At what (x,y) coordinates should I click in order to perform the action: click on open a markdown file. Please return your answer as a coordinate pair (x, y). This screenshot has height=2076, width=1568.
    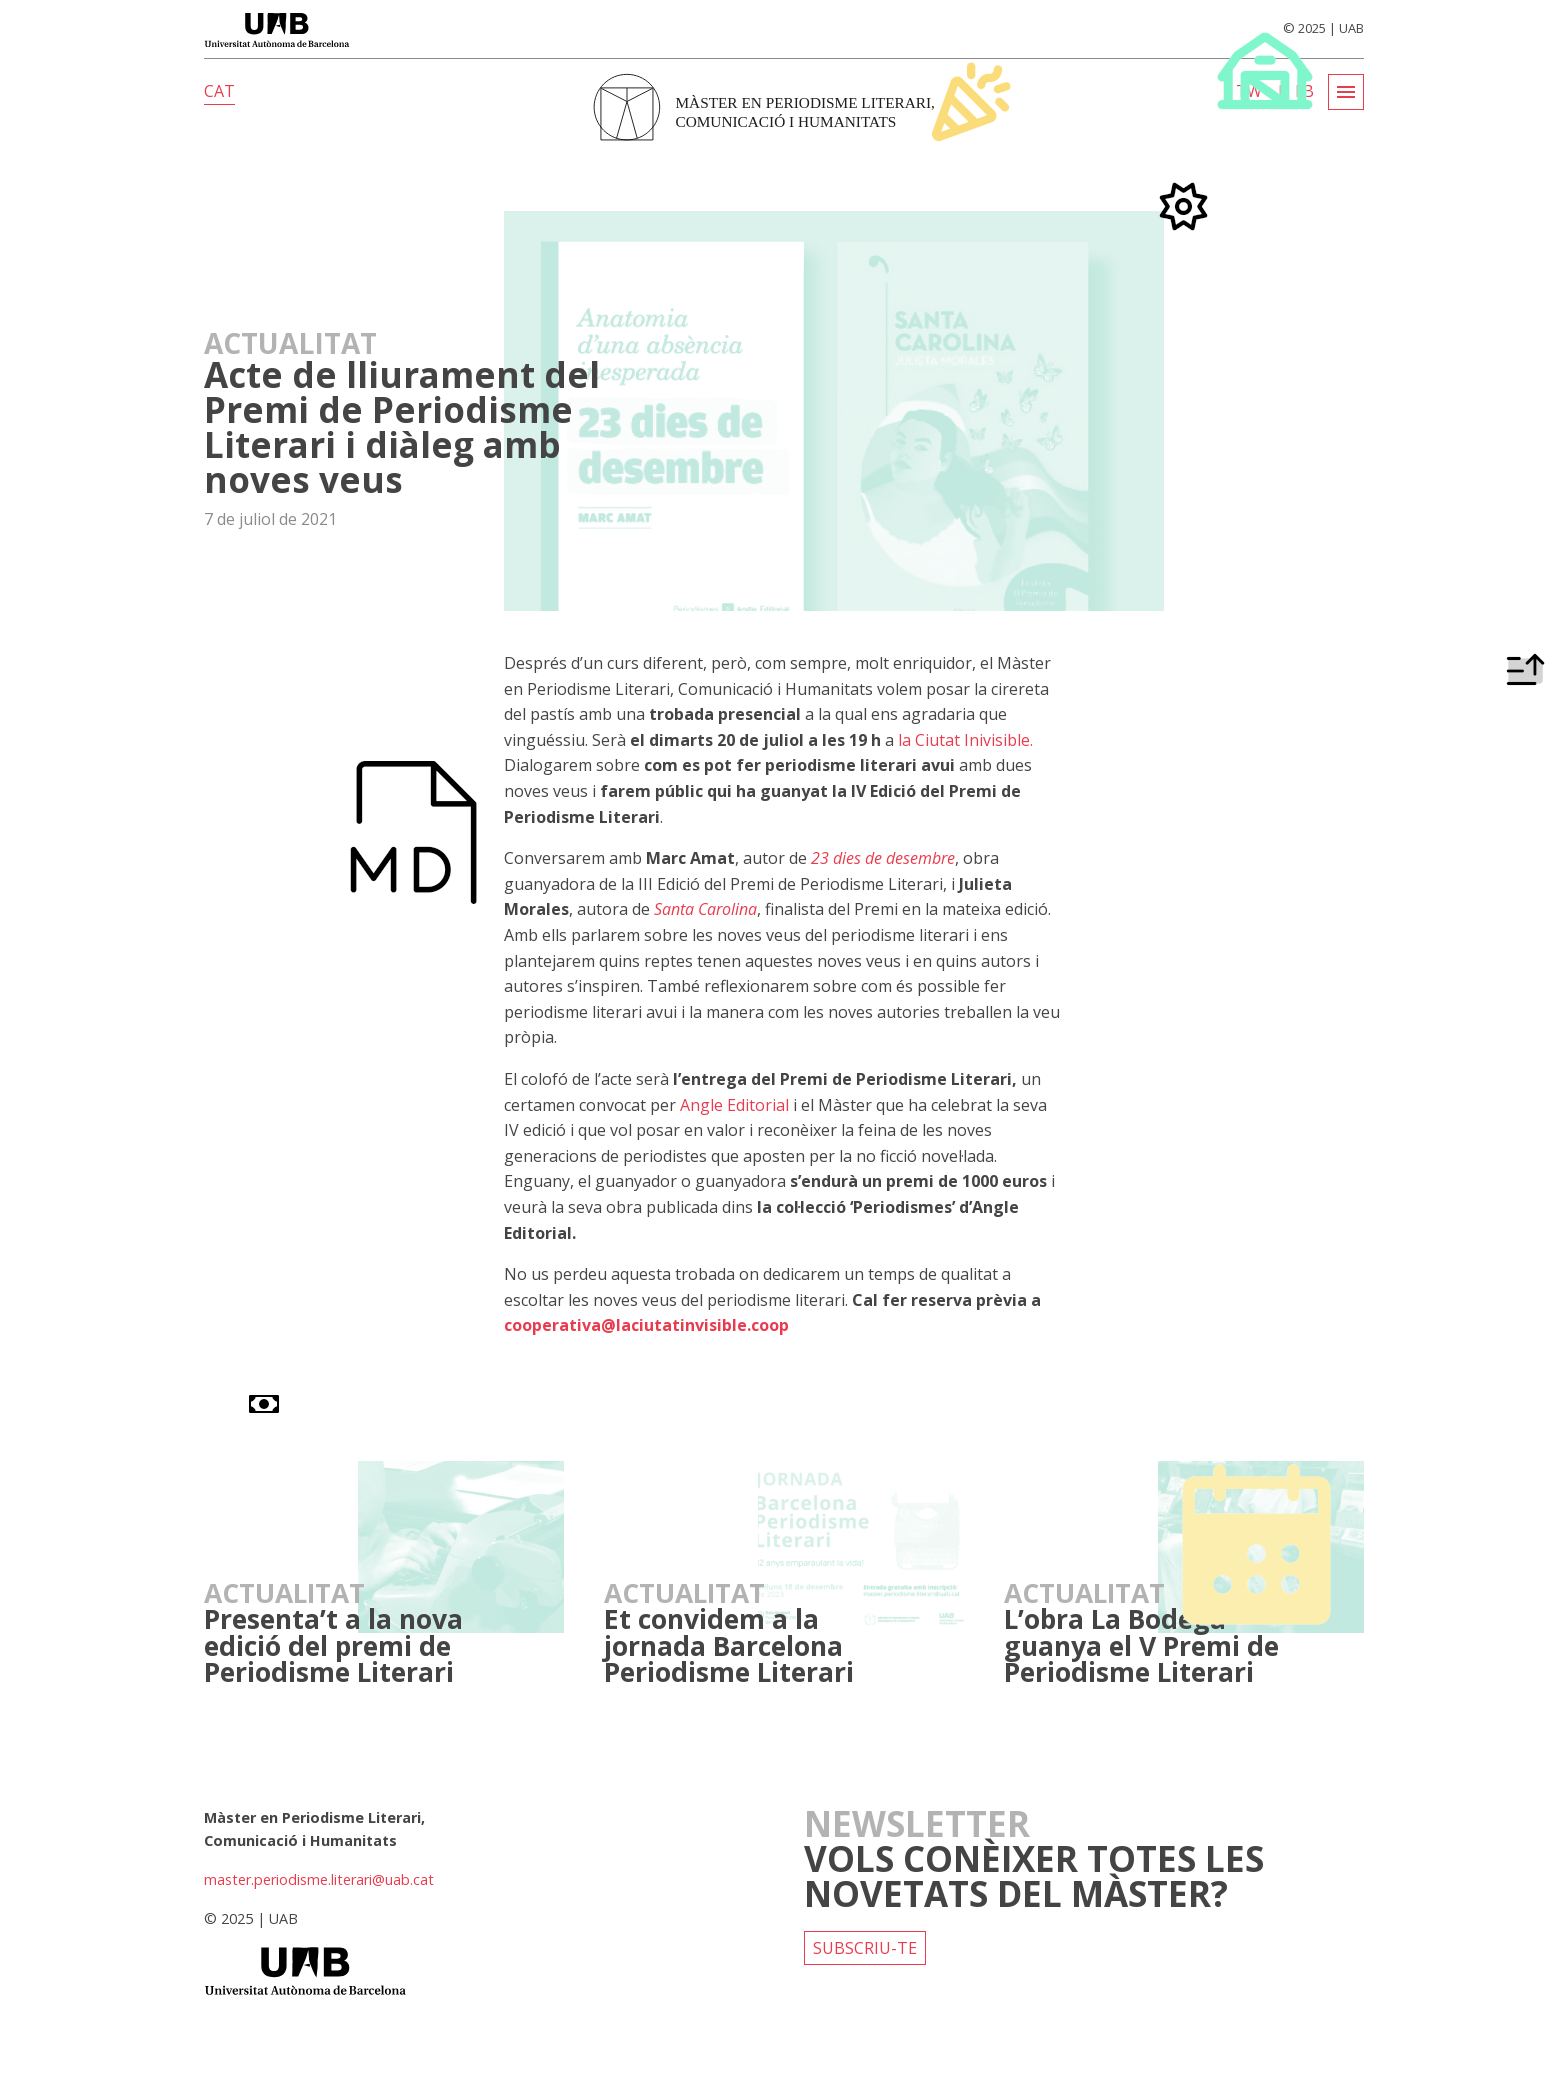
    Looking at the image, I should click on (416, 832).